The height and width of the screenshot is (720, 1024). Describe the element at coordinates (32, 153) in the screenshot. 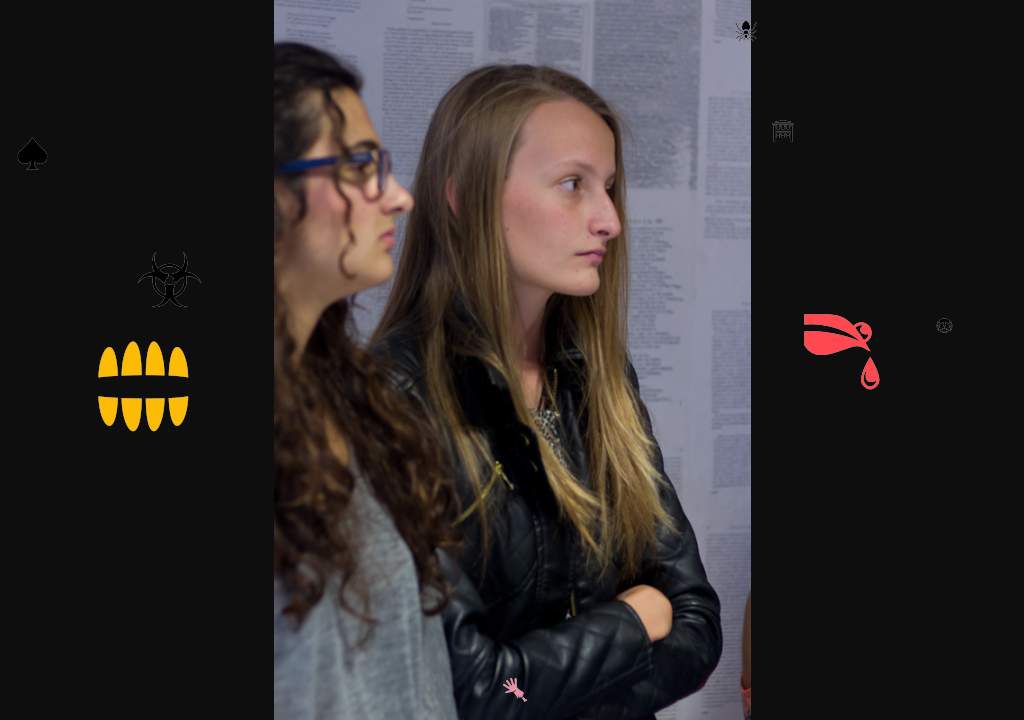

I see `spades suit symbol in a card game` at that location.